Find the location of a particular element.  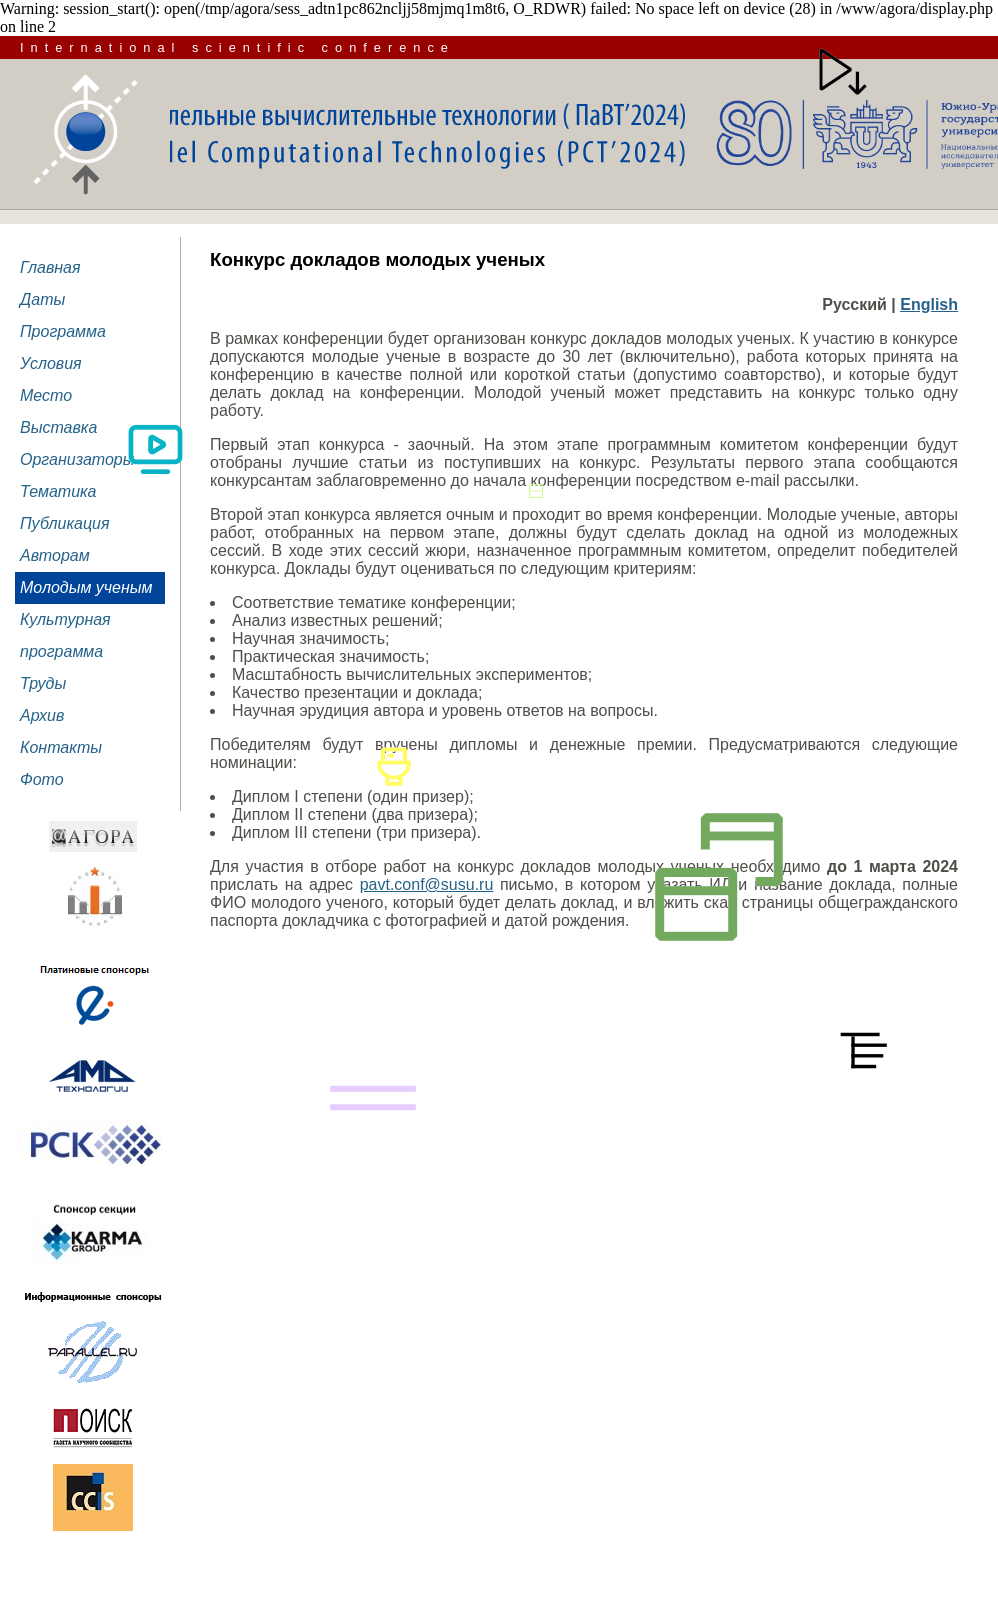

play video or stream content on TV is located at coordinates (155, 449).